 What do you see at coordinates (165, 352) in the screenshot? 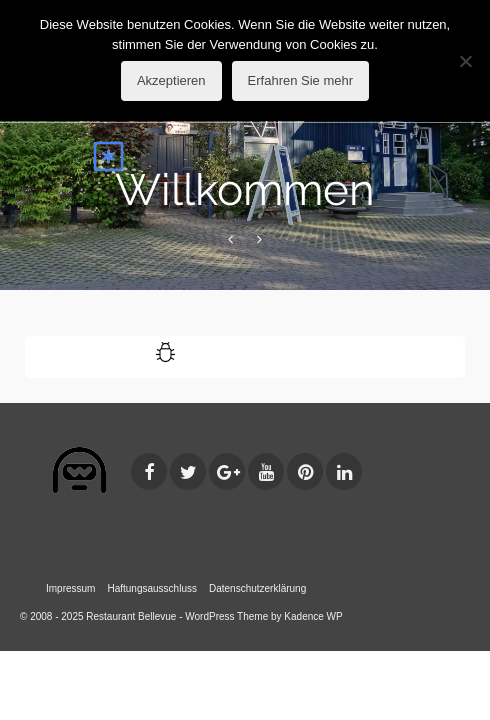
I see `report a bug or issue` at bounding box center [165, 352].